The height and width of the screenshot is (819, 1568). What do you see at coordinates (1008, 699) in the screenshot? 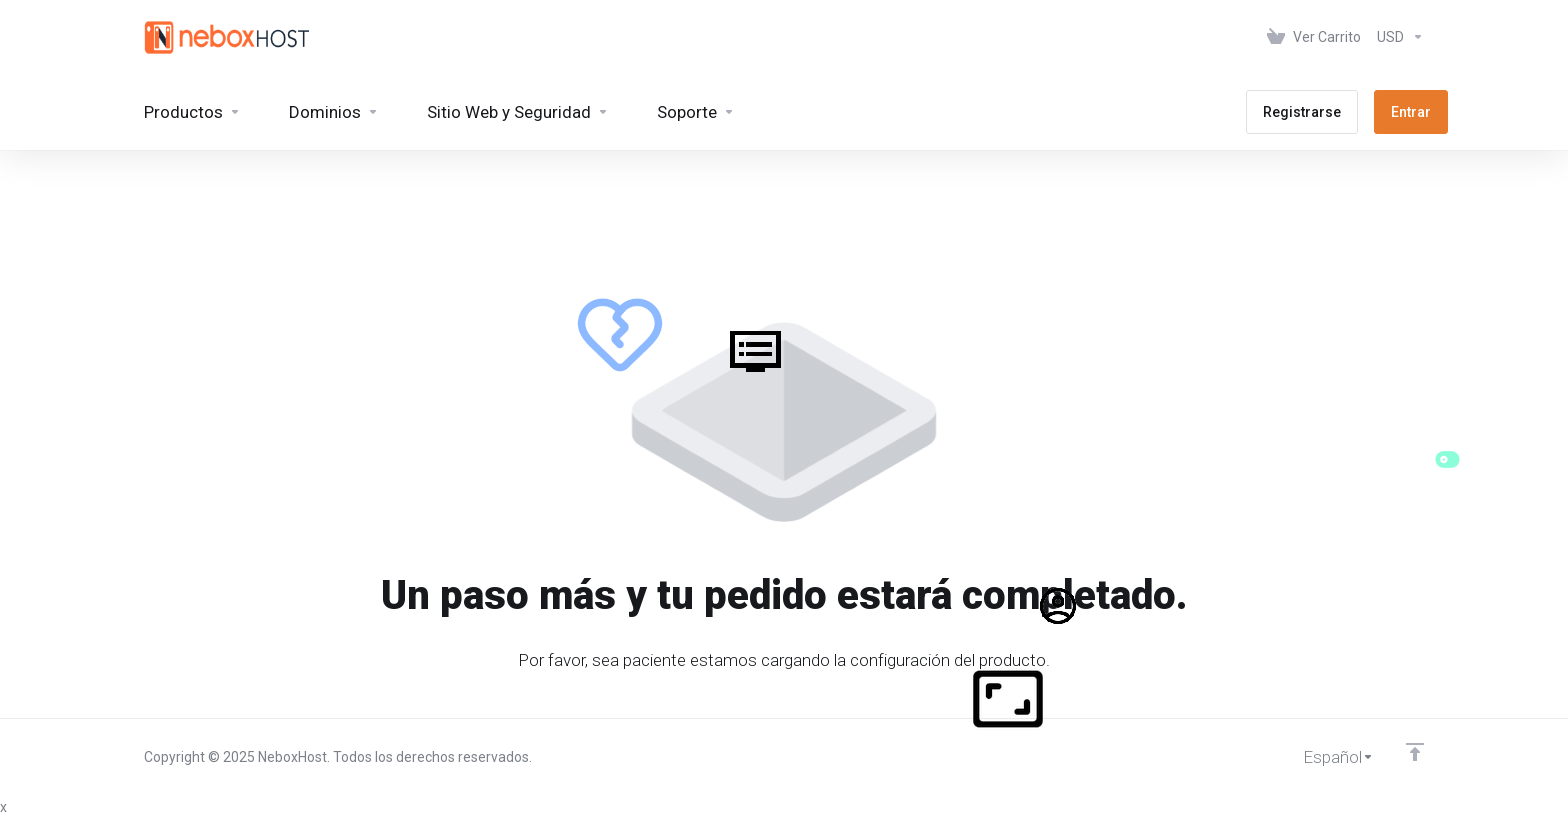
I see `adjust aspect ratio settings` at bounding box center [1008, 699].